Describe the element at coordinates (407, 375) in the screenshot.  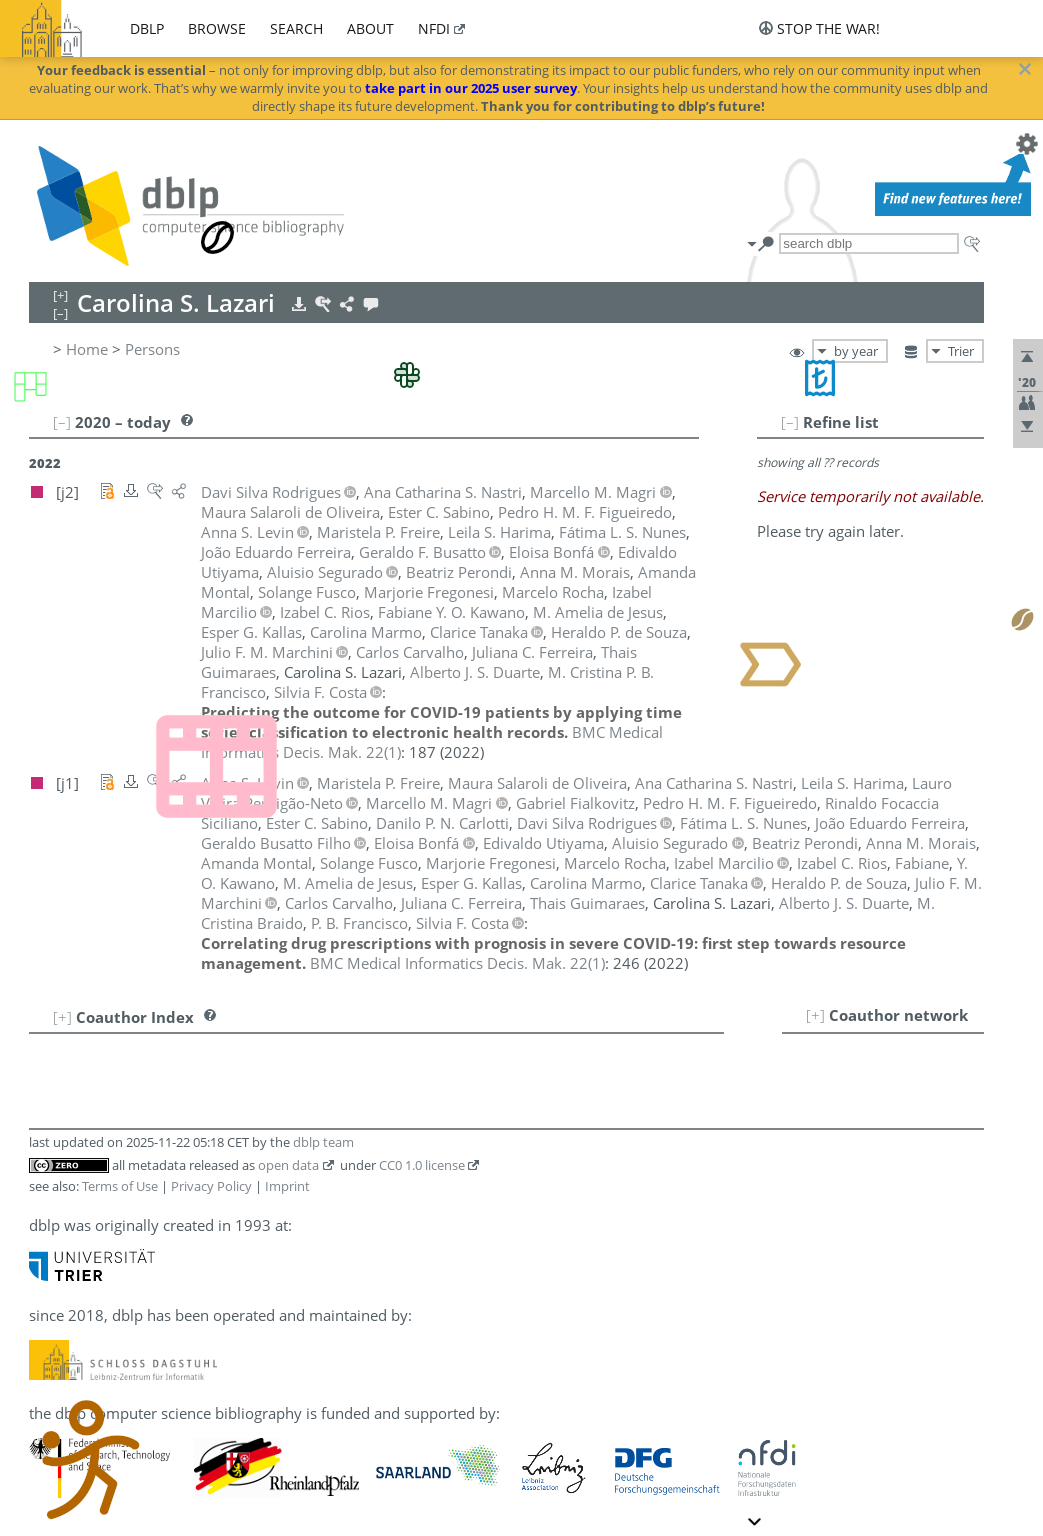
I see `open Slack messaging app` at that location.